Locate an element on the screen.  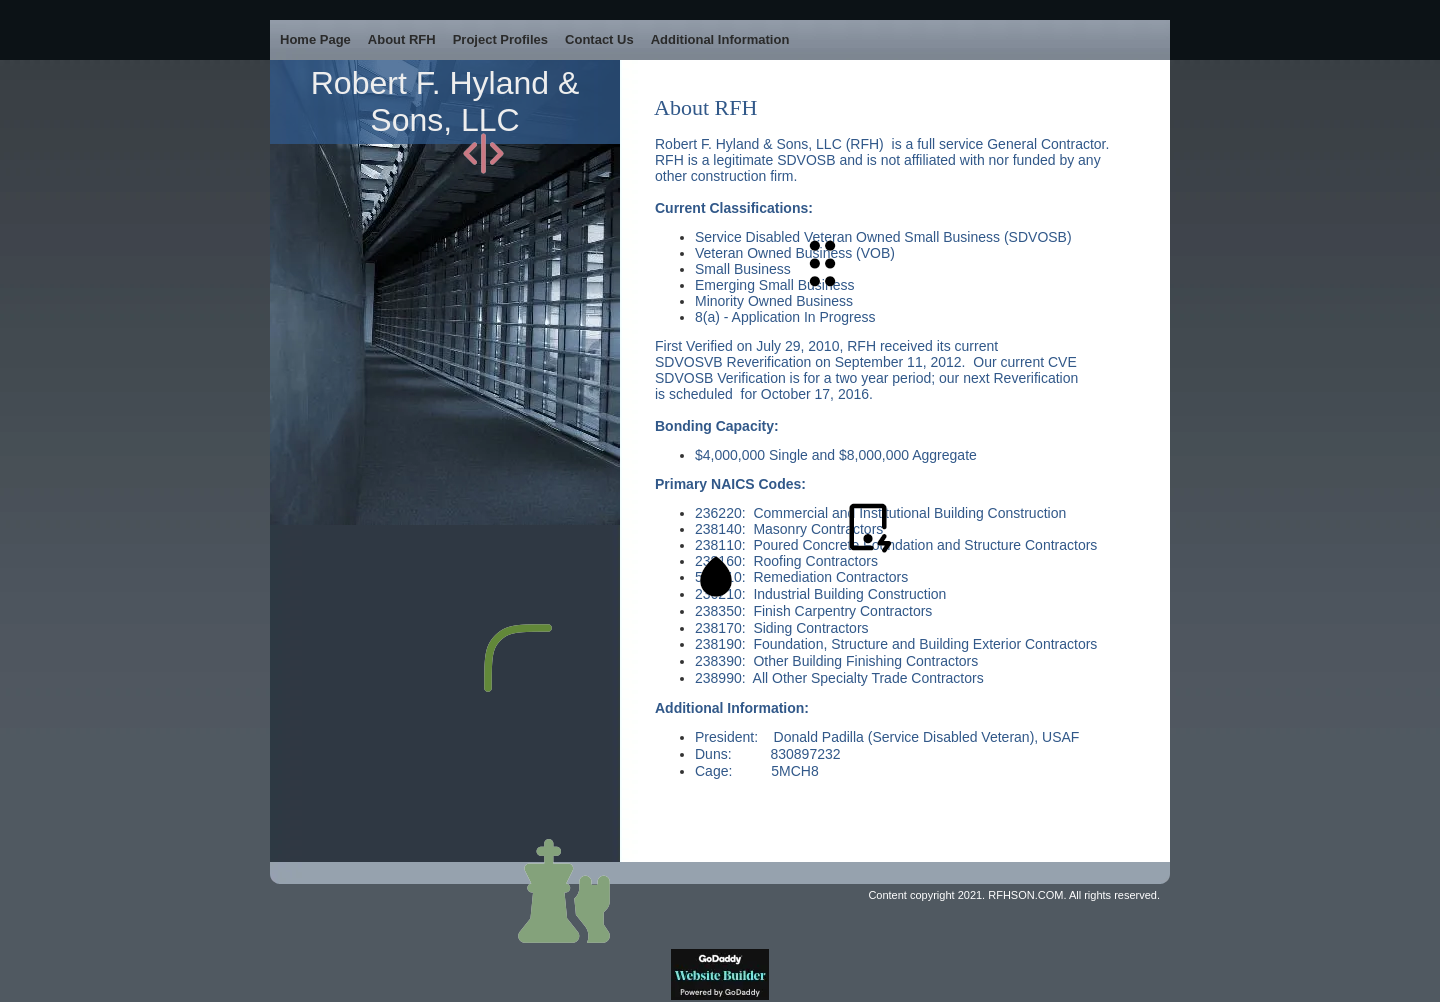
apply iOS-style rounded corner to element is located at coordinates (518, 658).